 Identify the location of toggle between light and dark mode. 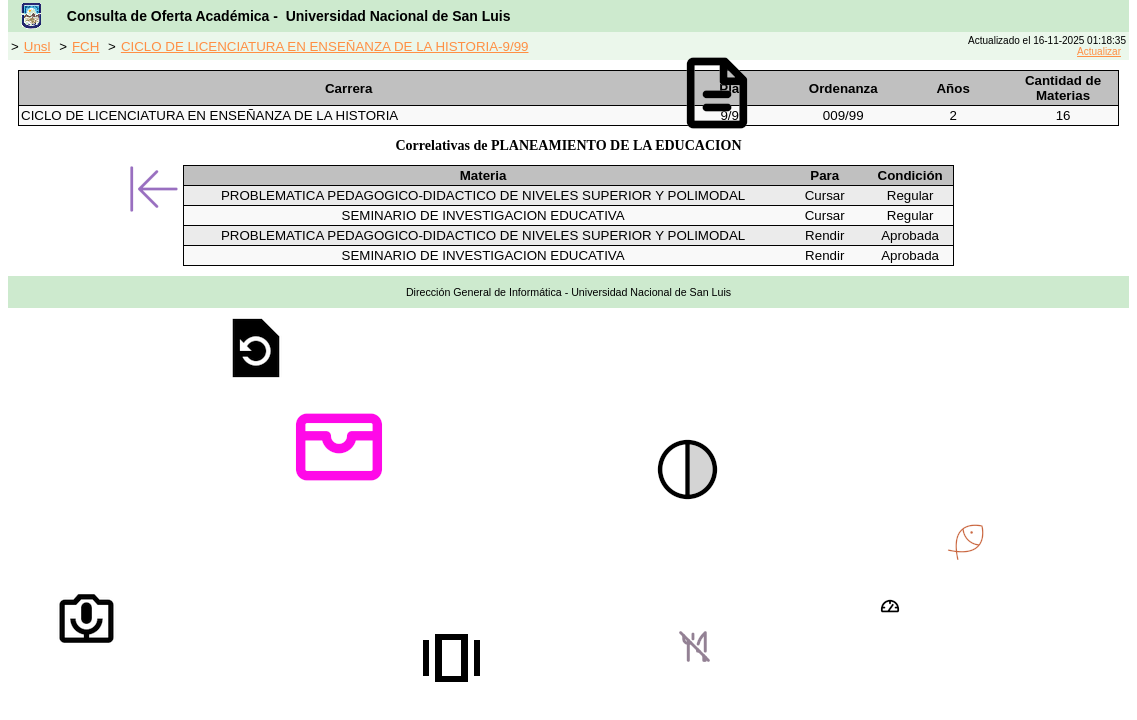
(687, 469).